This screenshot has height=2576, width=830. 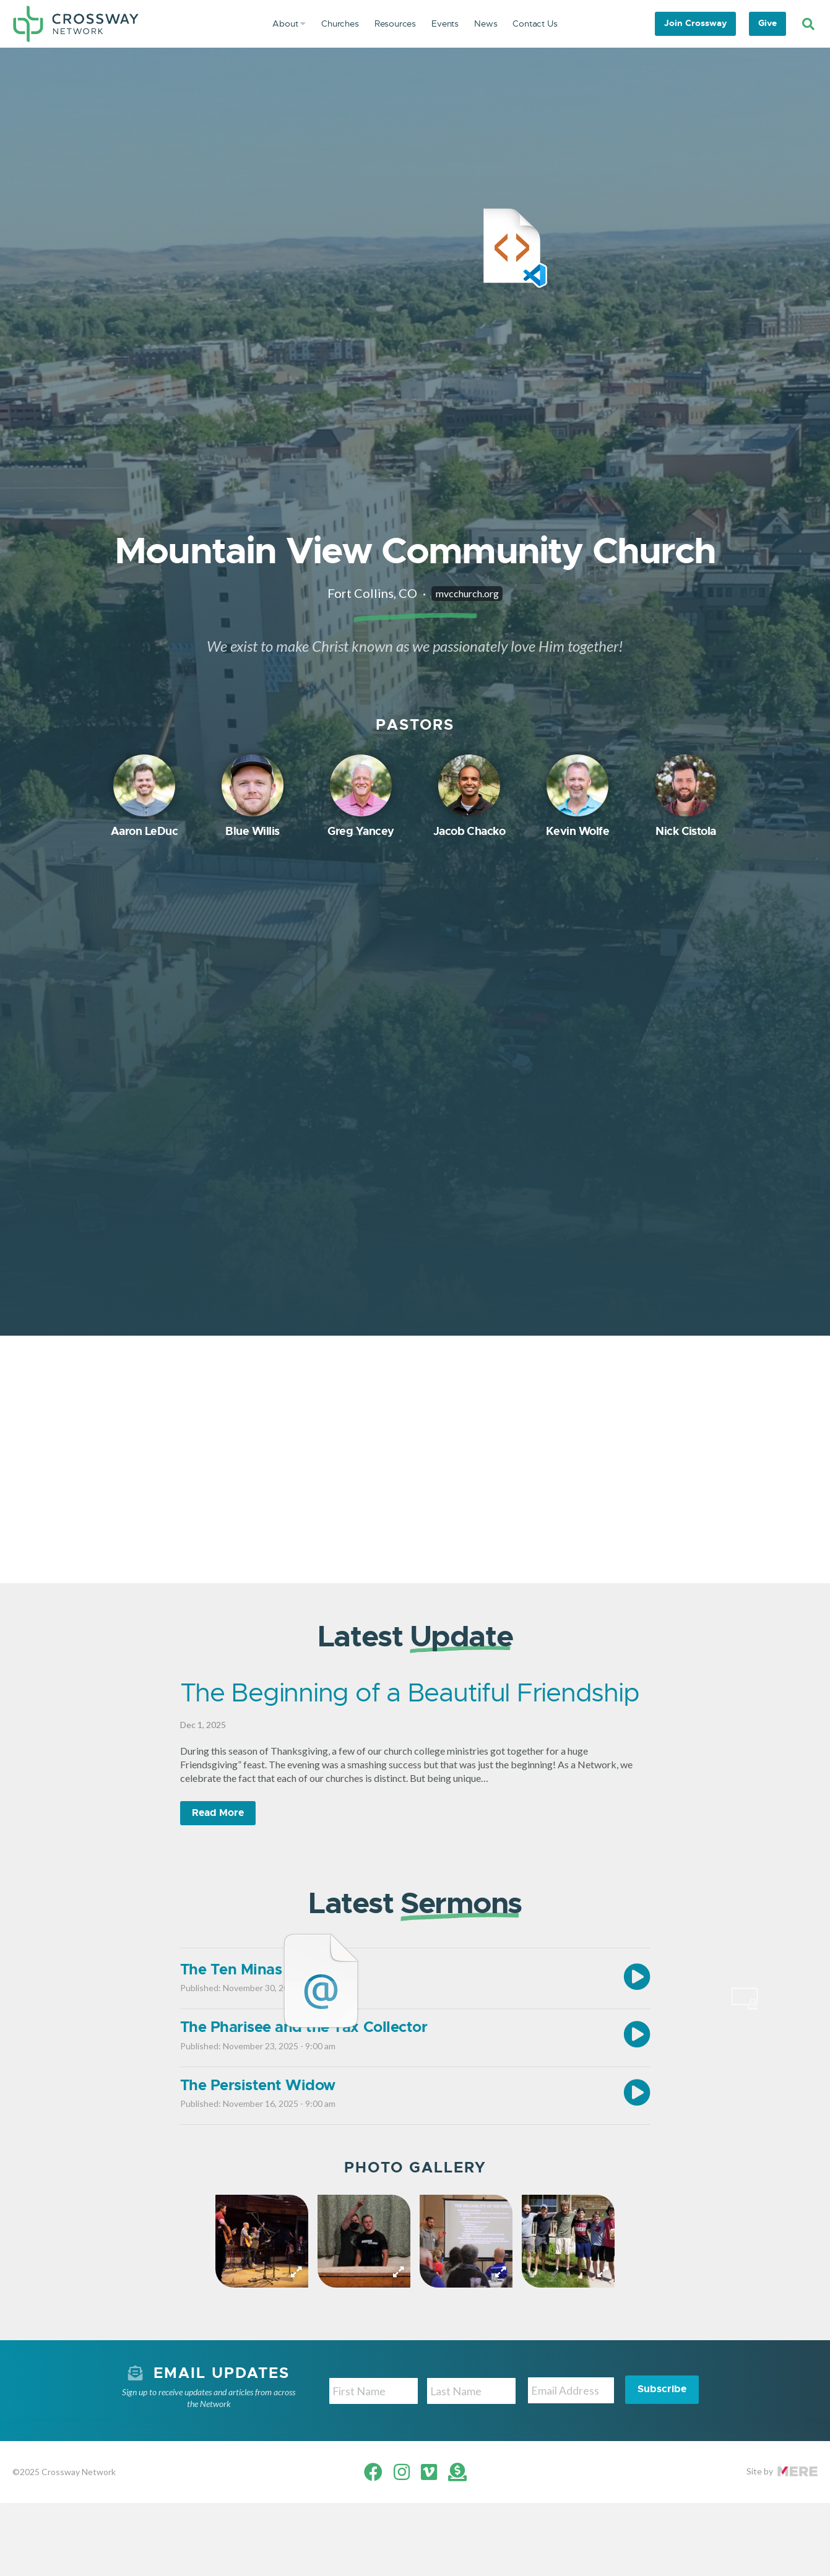 I want to click on screen rotation is locked to landscape mode, so click(x=745, y=1999).